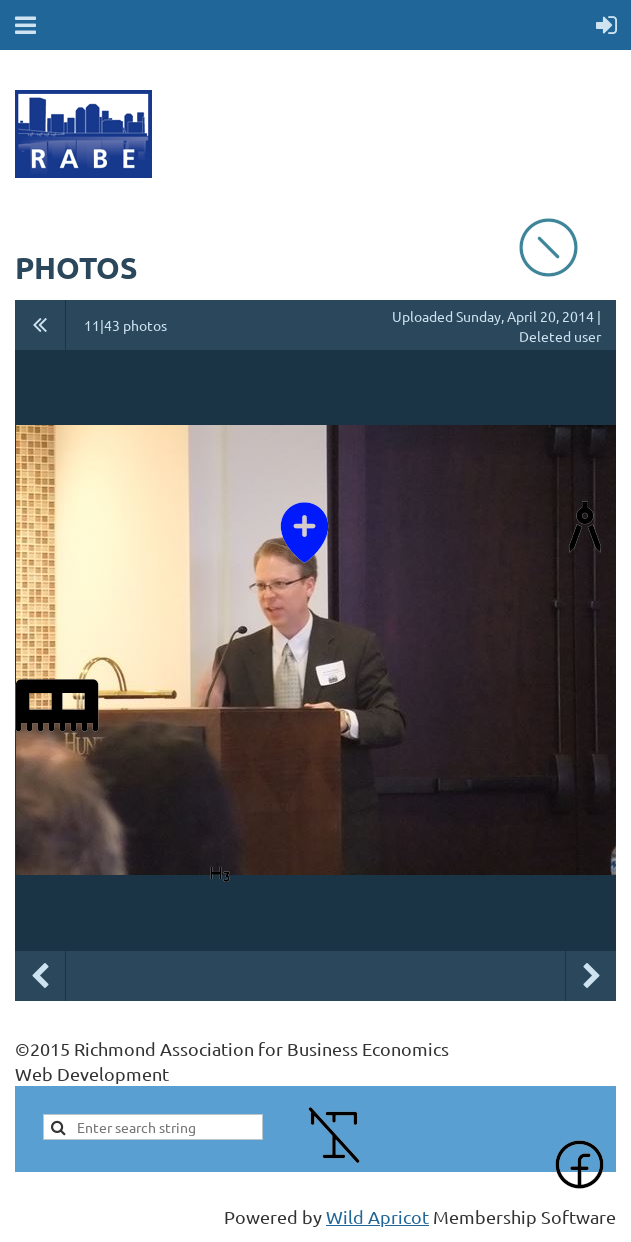 The image size is (631, 1242). What do you see at coordinates (548, 247) in the screenshot?
I see `indicates a prohibited or restricted action` at bounding box center [548, 247].